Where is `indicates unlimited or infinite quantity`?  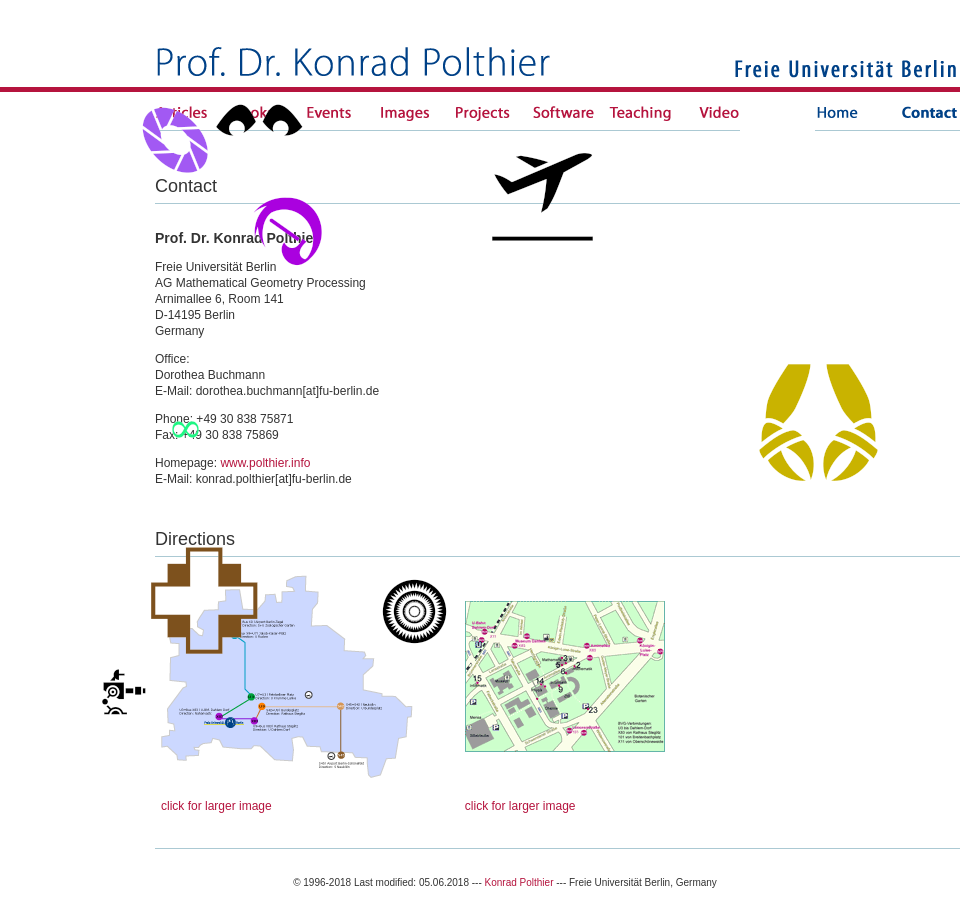
indicates unlimited or infinite quantity is located at coordinates (185, 429).